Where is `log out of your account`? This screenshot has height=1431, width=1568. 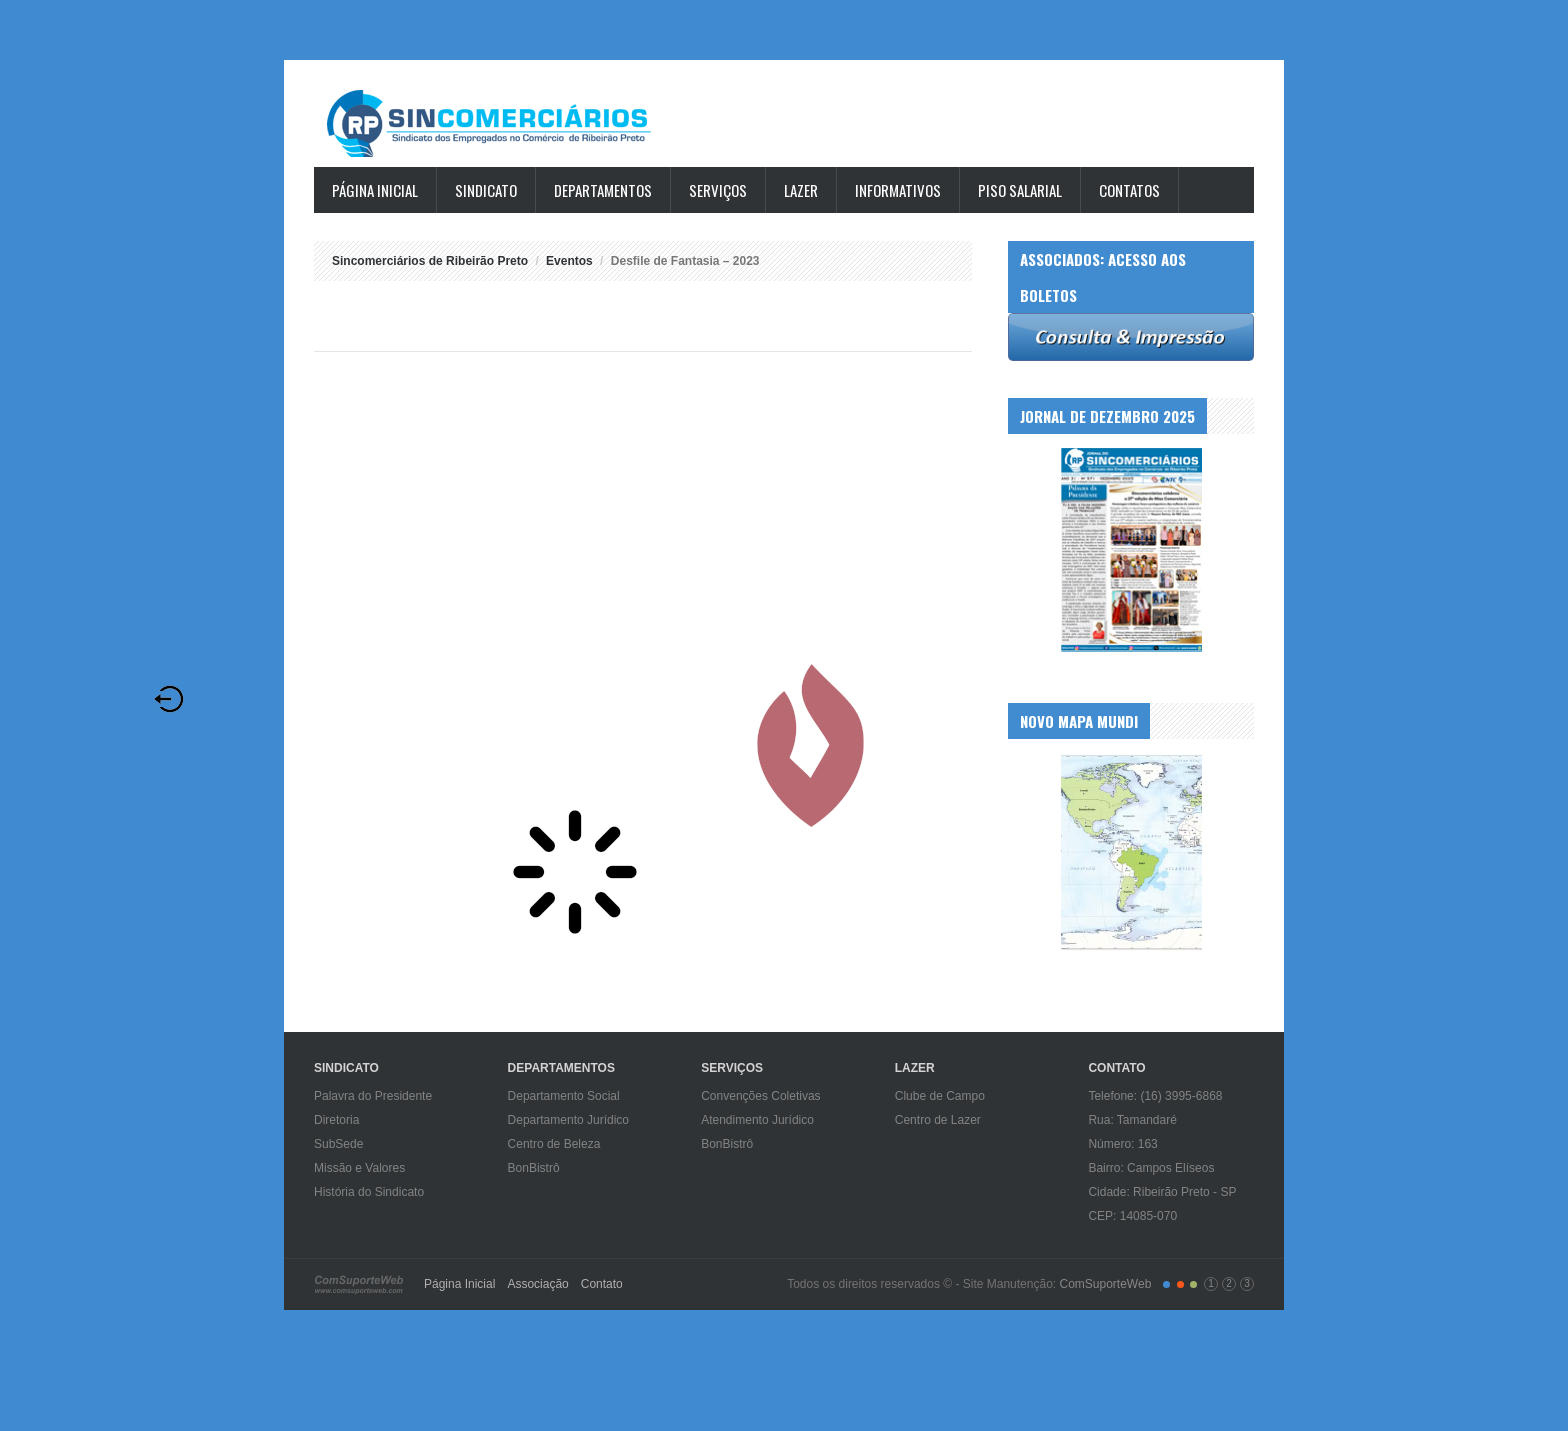
log out of your account is located at coordinates (170, 699).